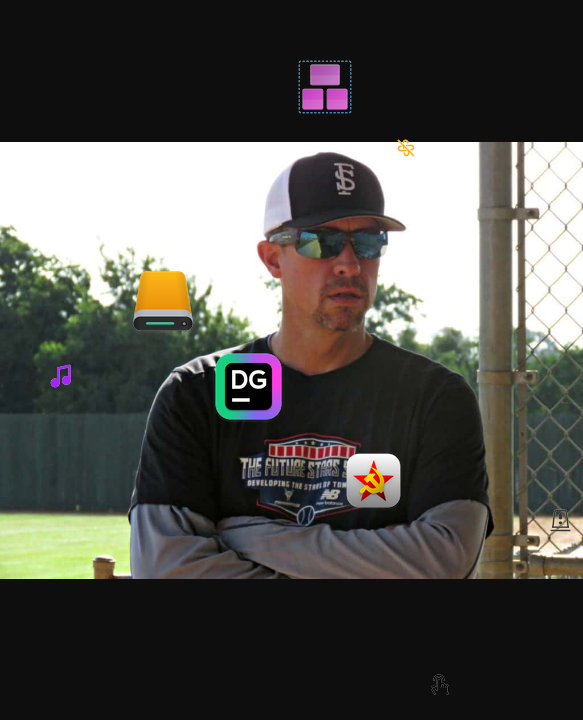 The image size is (583, 720). I want to click on external USB hard drive connected, so click(163, 301).